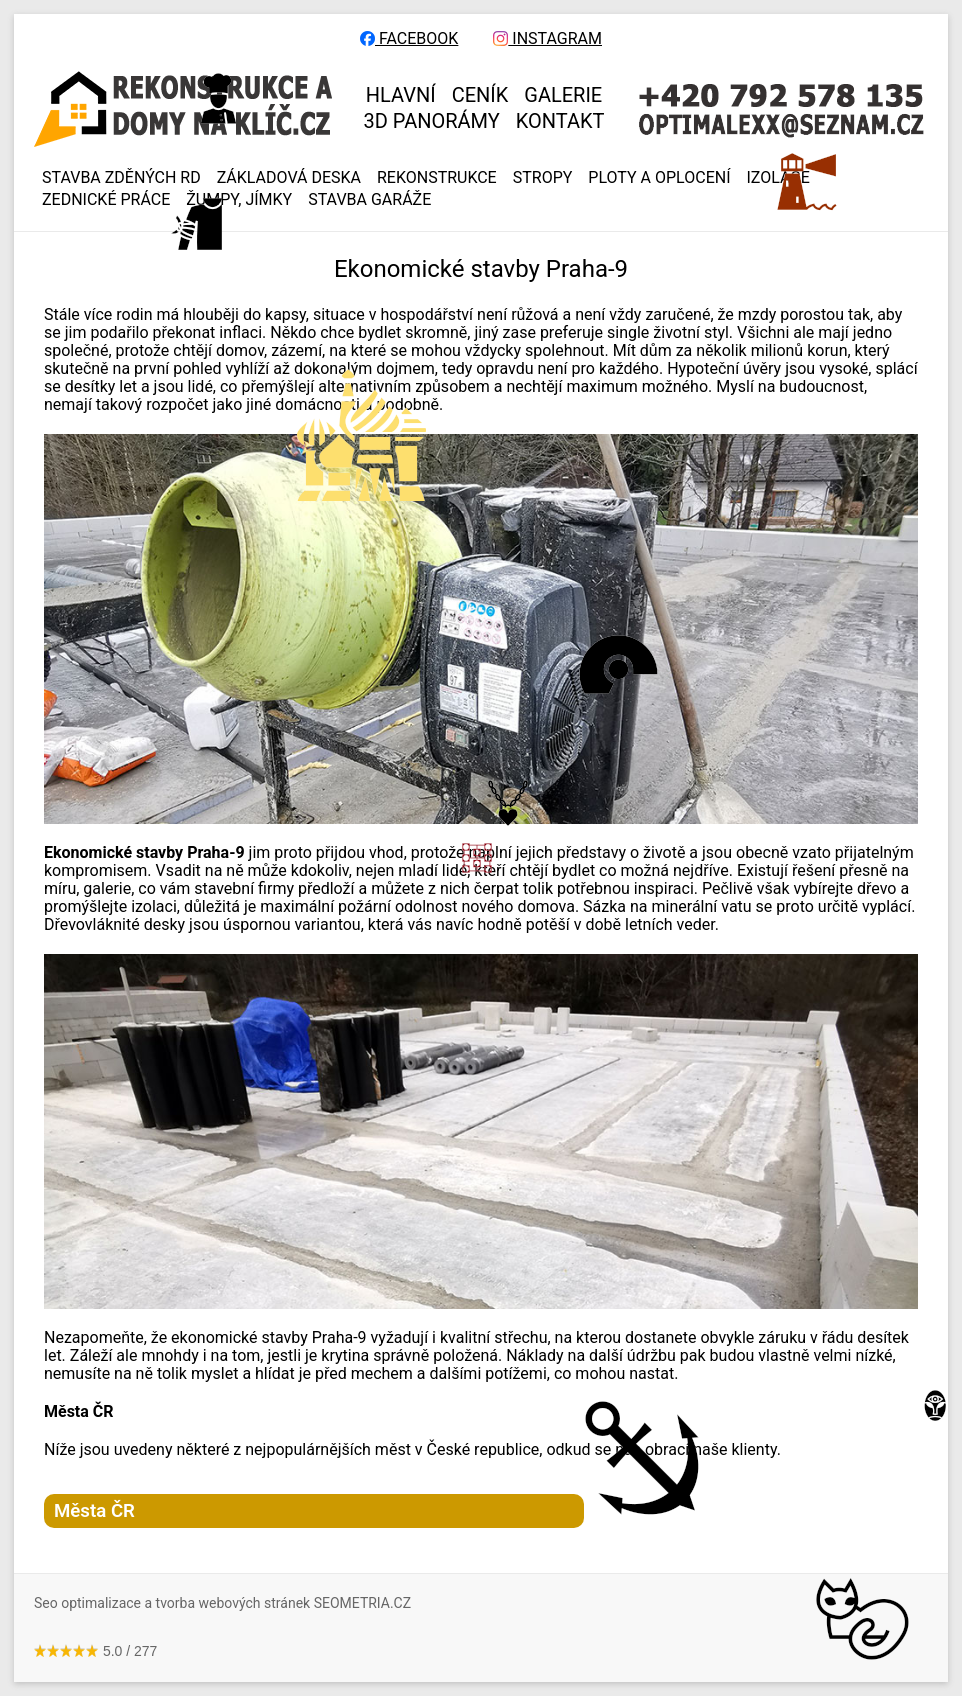 This screenshot has width=962, height=1696. Describe the element at coordinates (218, 98) in the screenshot. I see `access cooking or recipe features` at that location.